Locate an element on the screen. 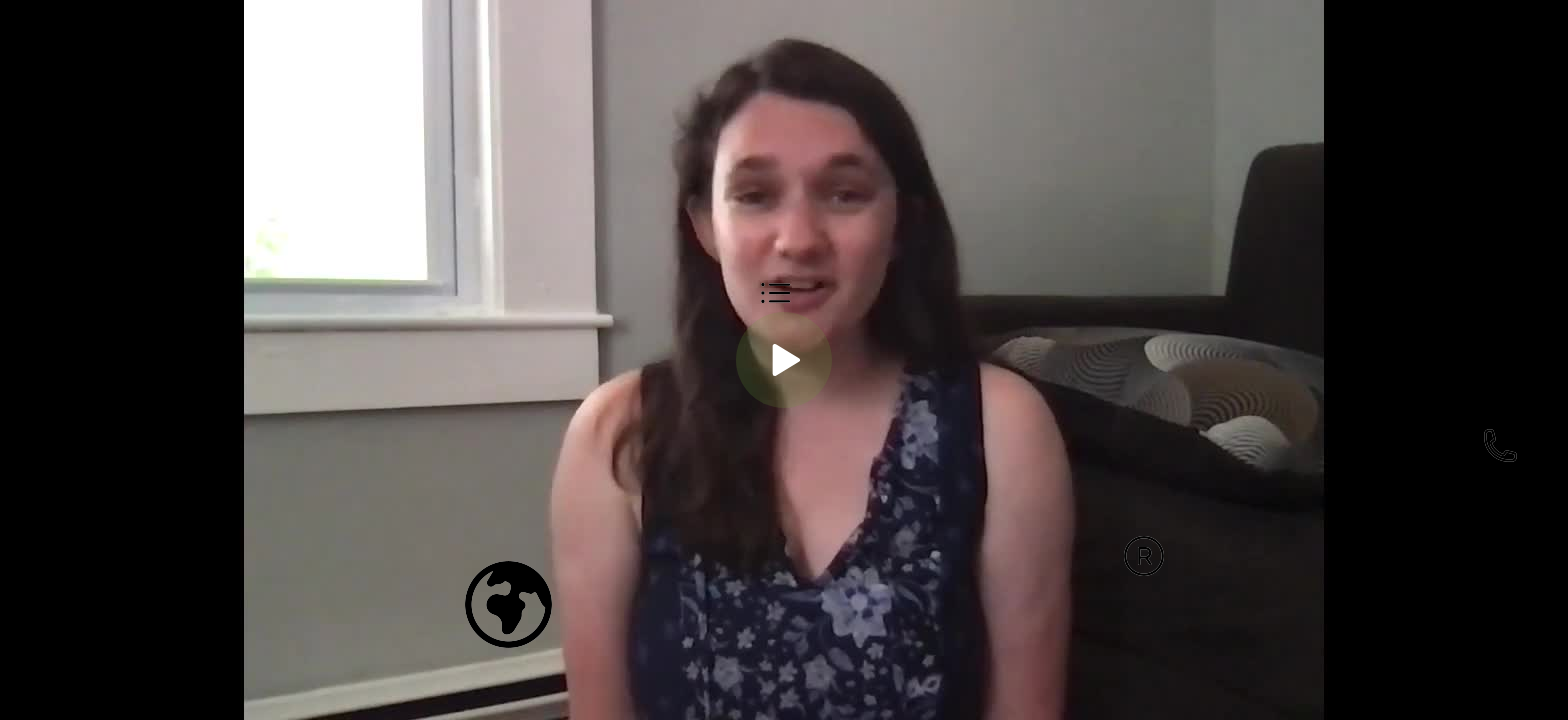 The height and width of the screenshot is (720, 1568). view items in a bulleted list format is located at coordinates (776, 293).